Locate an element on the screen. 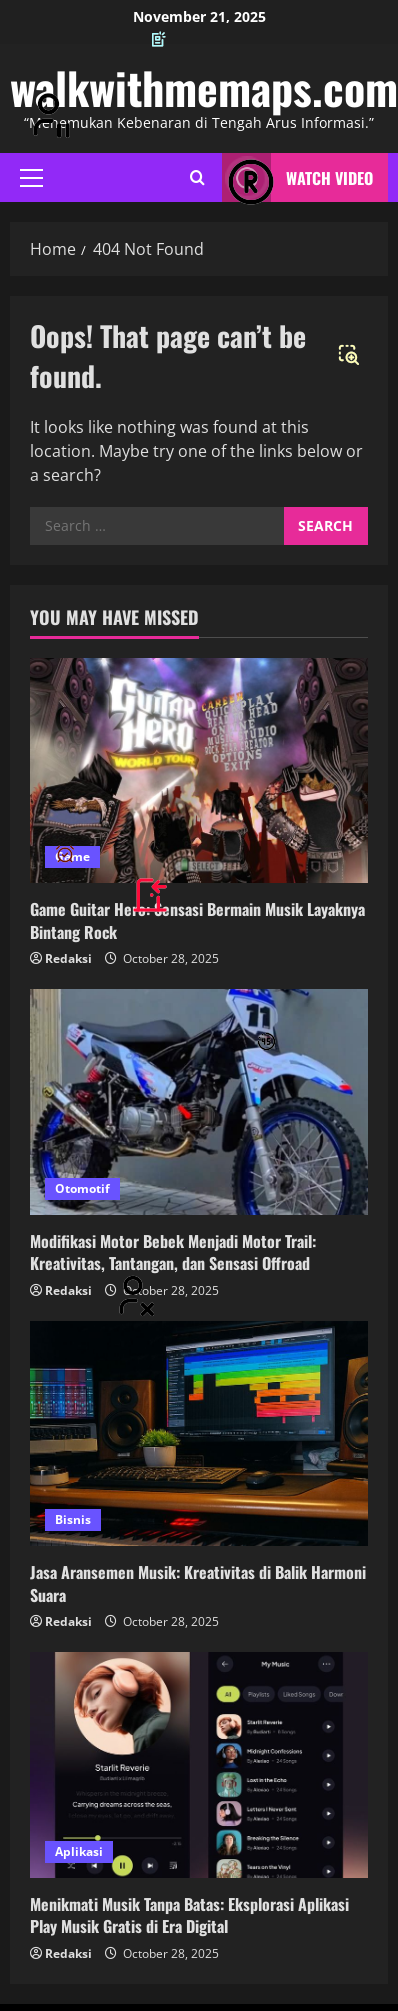 The height and width of the screenshot is (2011, 398). set a 45-minute timer or duration is located at coordinates (266, 1041).